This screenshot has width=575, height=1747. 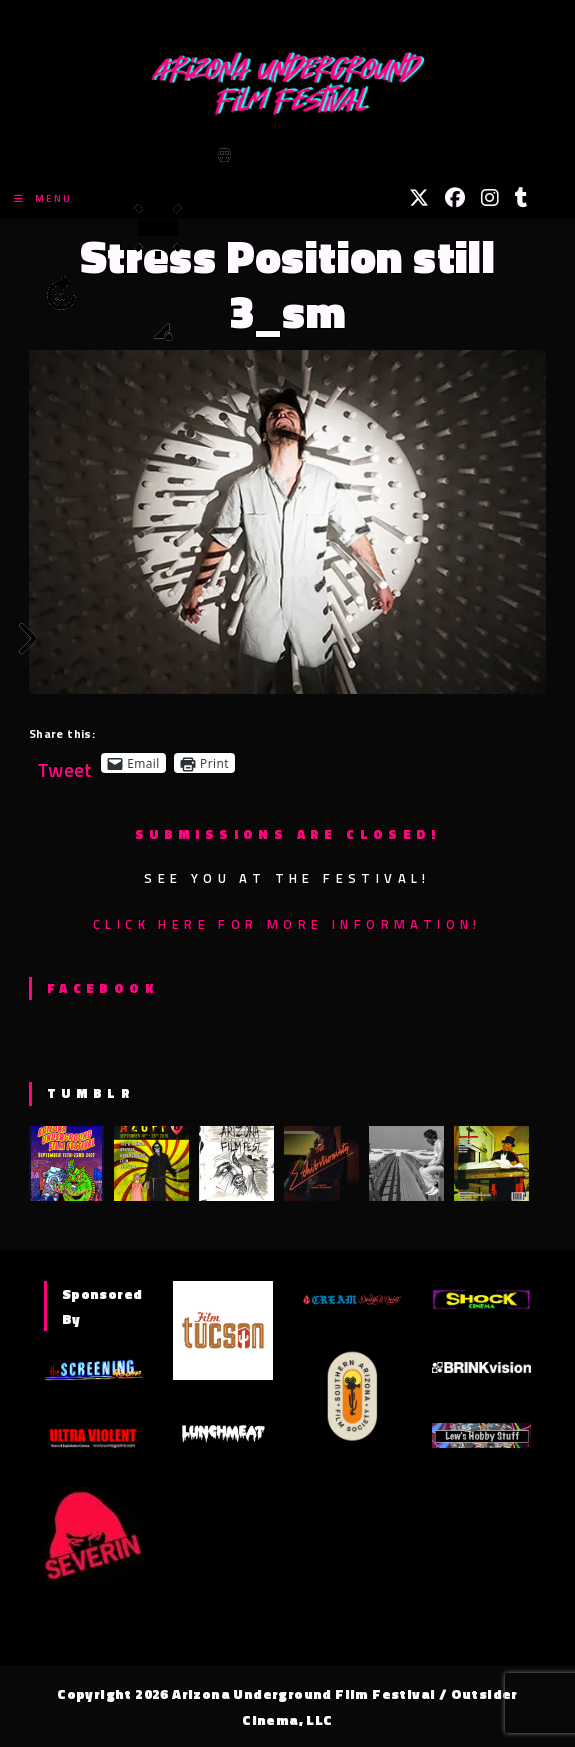 I want to click on adjust screen brightness settings, so click(x=158, y=228).